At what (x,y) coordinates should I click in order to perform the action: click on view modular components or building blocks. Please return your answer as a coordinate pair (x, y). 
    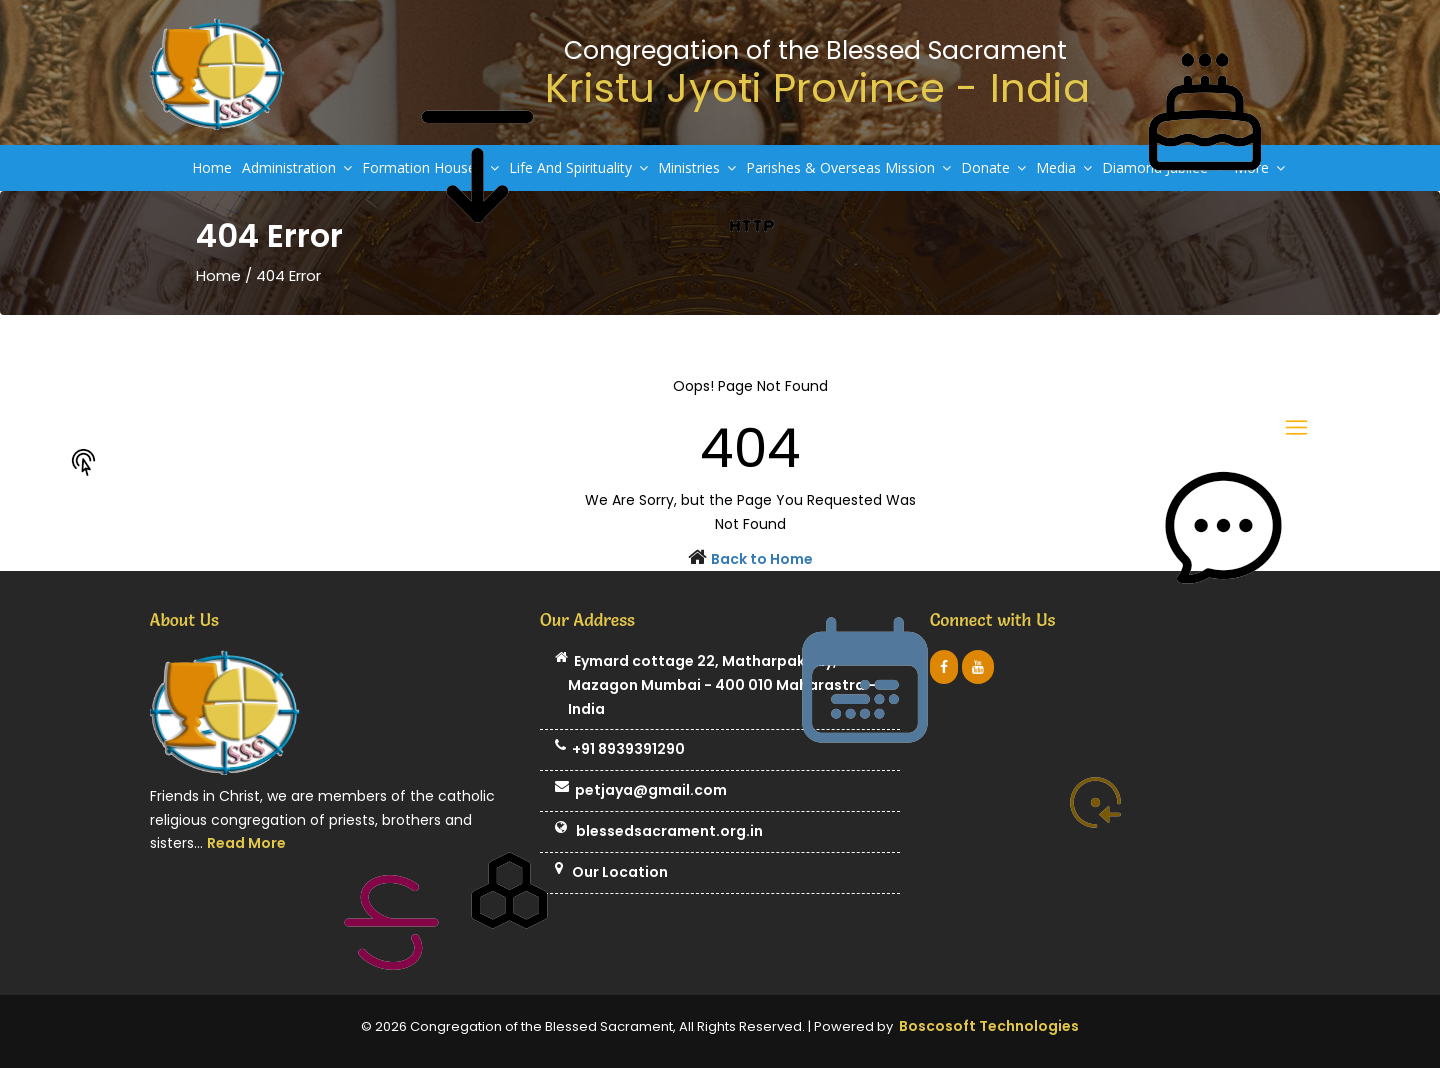
    Looking at the image, I should click on (509, 890).